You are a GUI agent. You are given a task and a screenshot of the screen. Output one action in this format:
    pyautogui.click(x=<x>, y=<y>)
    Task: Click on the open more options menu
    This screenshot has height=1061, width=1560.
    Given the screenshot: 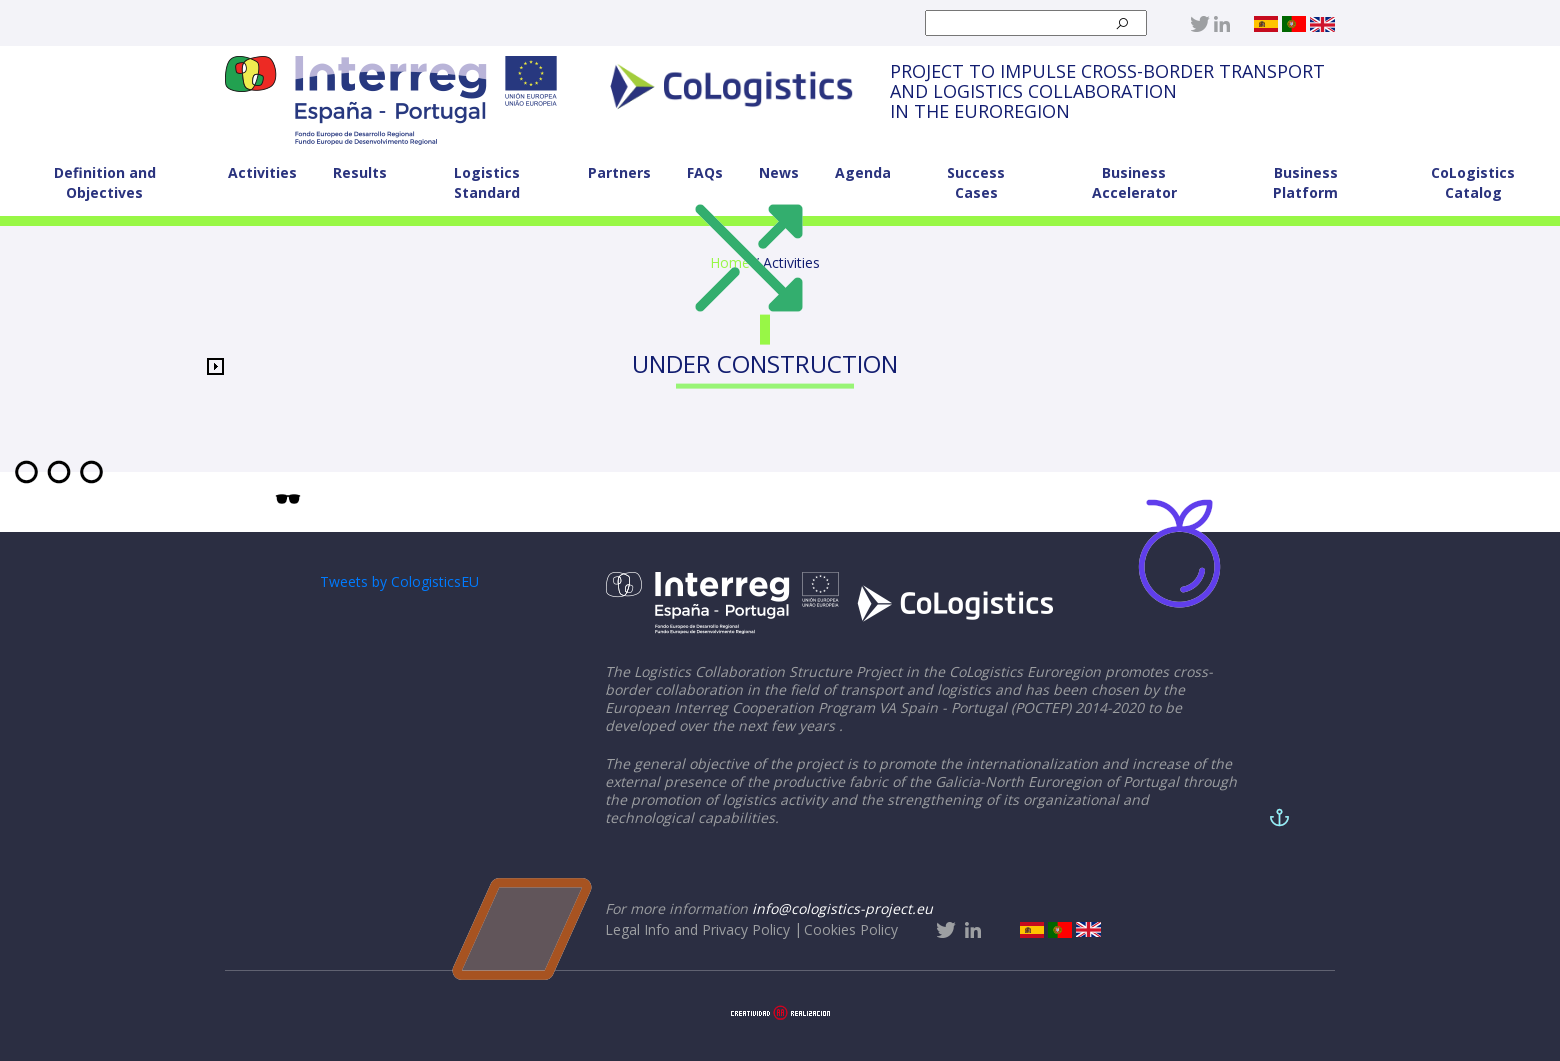 What is the action you would take?
    pyautogui.click(x=59, y=472)
    